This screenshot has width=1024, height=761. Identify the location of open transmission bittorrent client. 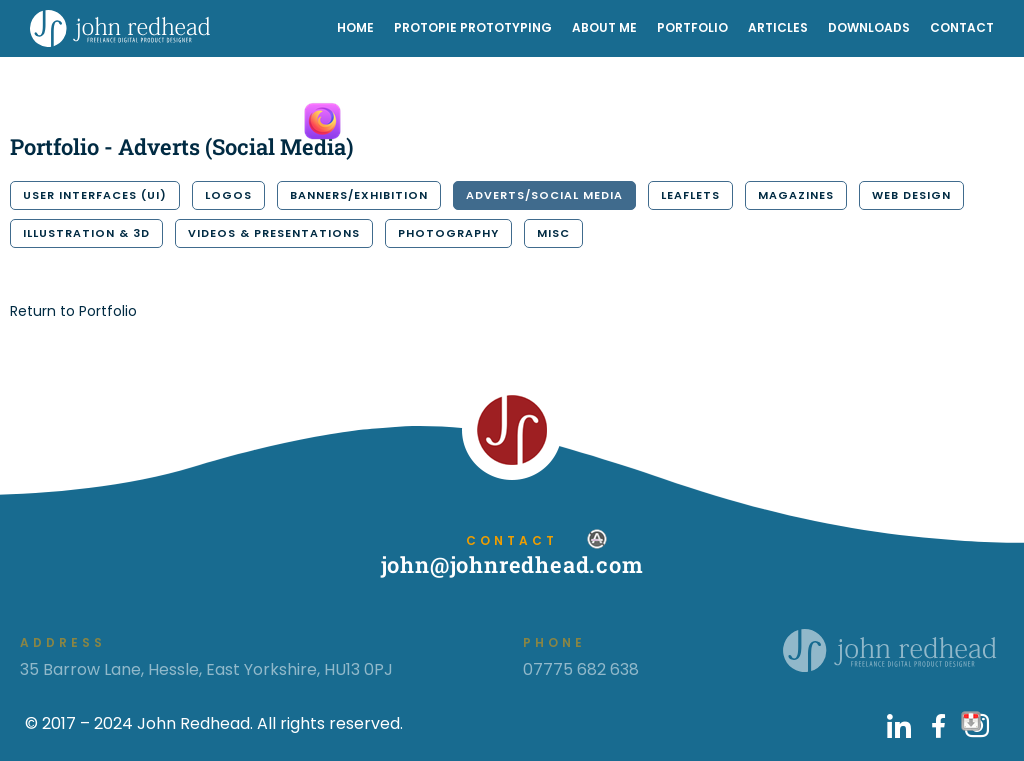
(971, 721).